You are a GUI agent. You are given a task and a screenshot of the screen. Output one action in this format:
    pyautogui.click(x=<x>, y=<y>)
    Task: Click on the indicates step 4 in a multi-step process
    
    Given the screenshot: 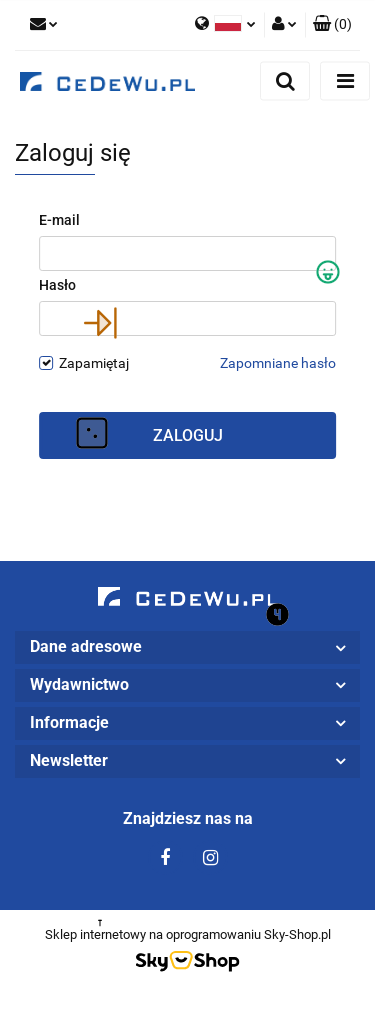 What is the action you would take?
    pyautogui.click(x=277, y=614)
    